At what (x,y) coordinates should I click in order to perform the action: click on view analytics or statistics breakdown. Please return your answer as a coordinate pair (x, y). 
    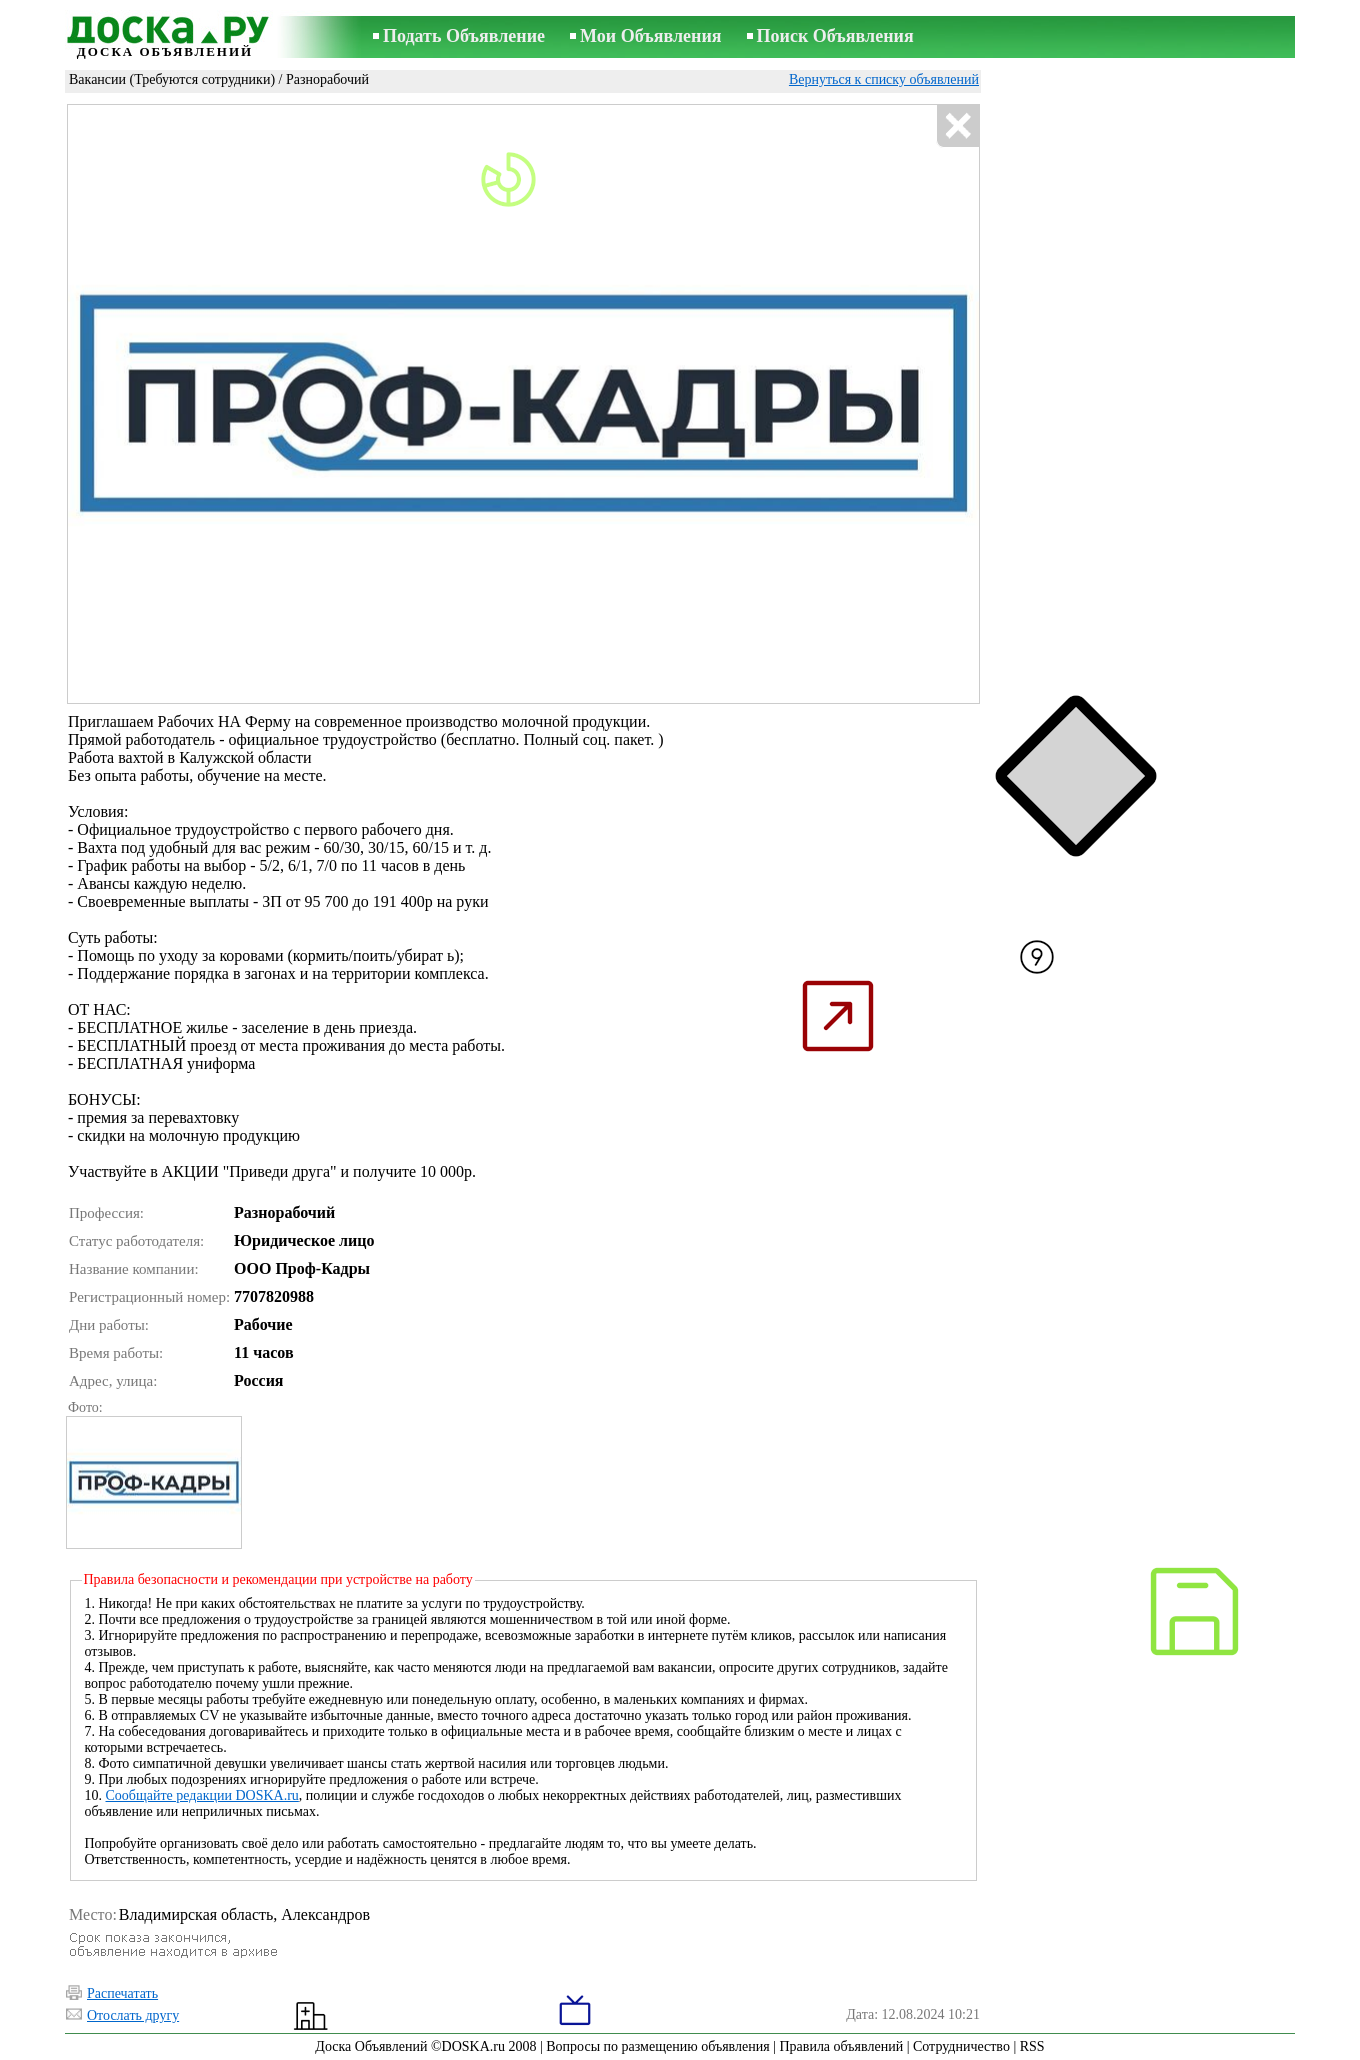
    Looking at the image, I should click on (508, 179).